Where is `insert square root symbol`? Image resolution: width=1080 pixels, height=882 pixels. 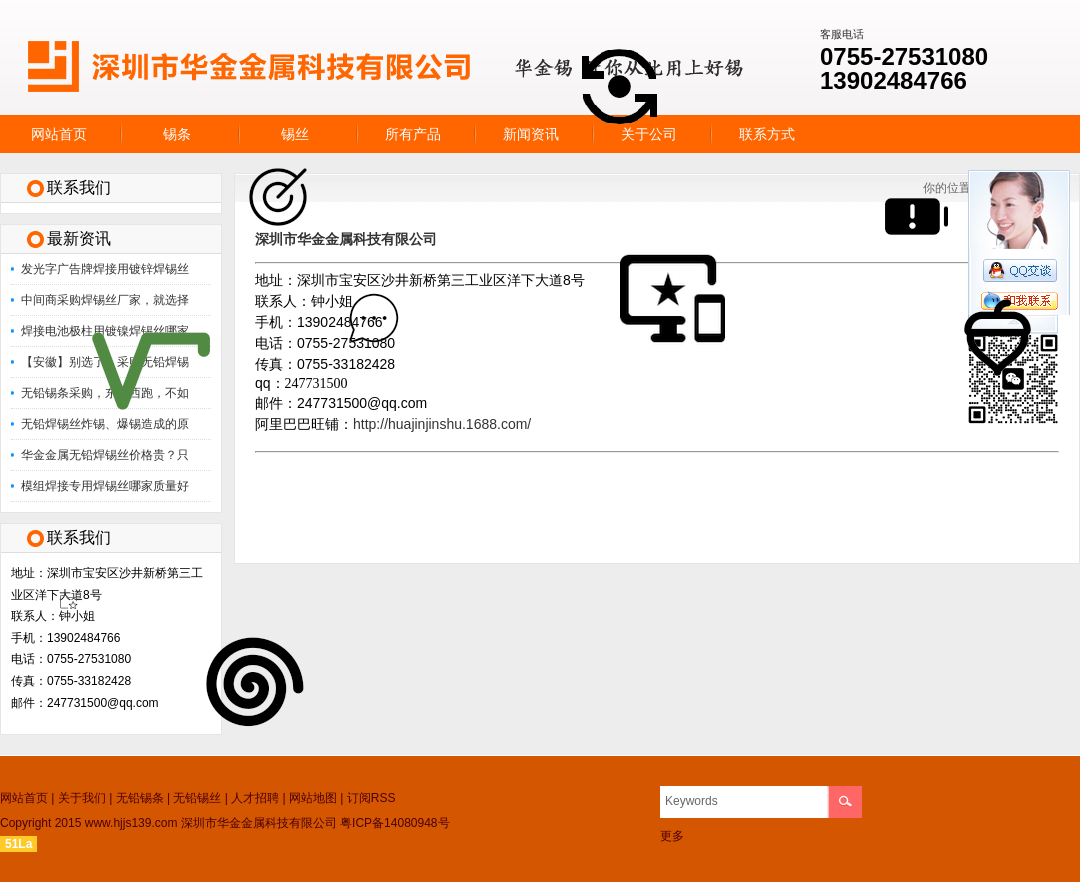 insert square root symbol is located at coordinates (147, 363).